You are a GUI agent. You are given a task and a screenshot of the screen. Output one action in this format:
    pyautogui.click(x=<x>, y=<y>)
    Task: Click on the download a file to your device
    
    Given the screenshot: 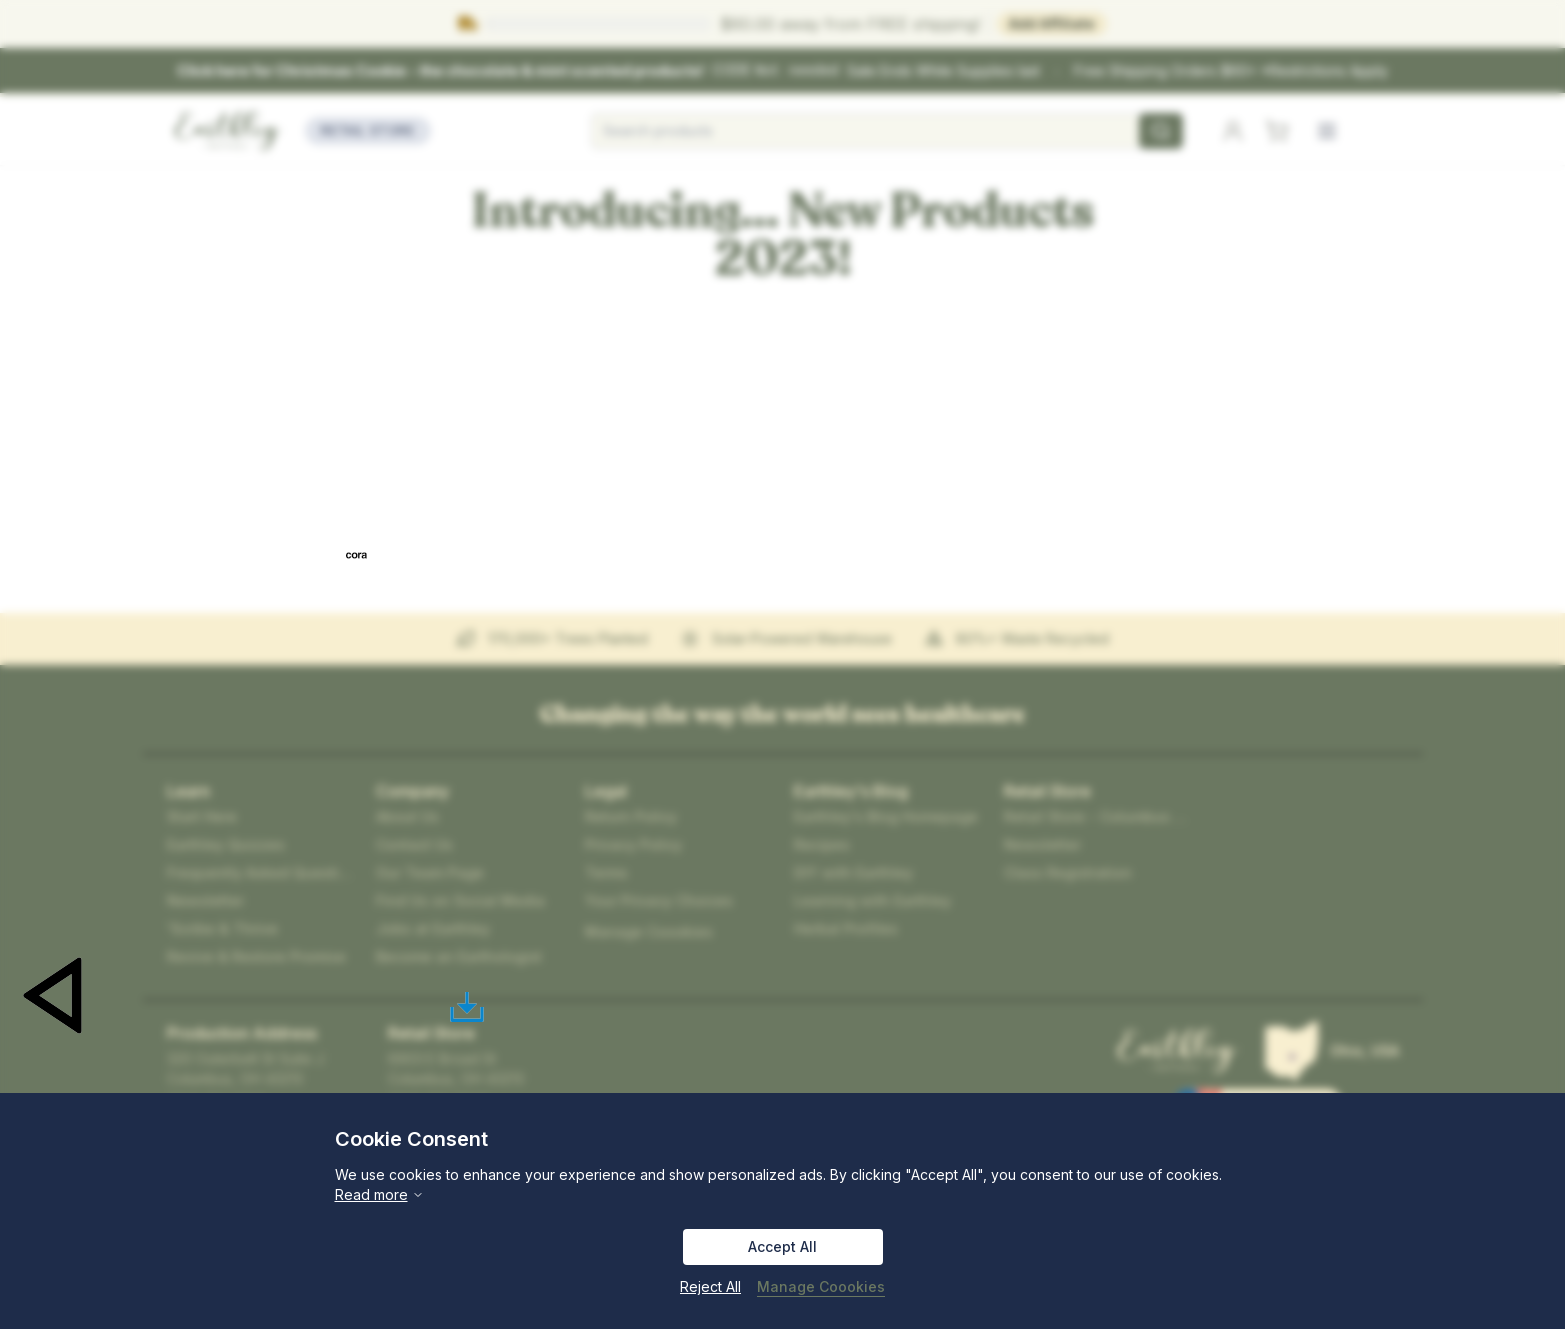 What is the action you would take?
    pyautogui.click(x=467, y=1007)
    